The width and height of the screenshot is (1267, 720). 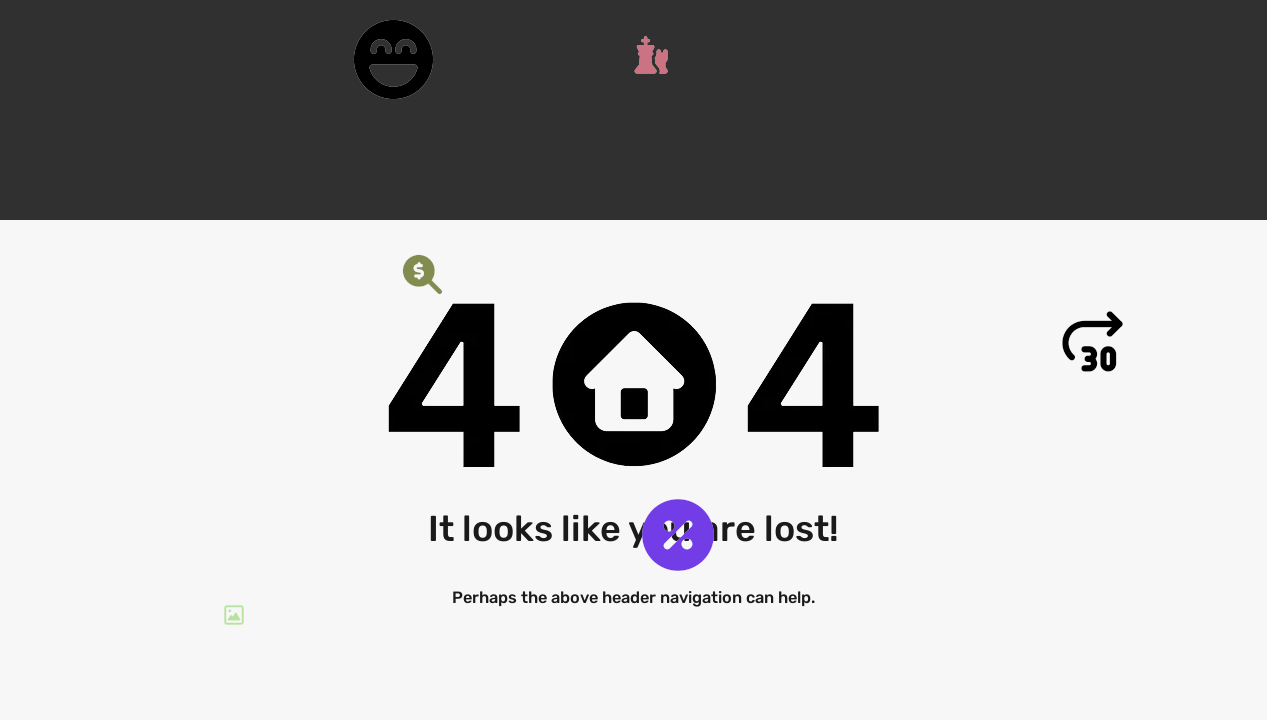 What do you see at coordinates (234, 615) in the screenshot?
I see `view image or photo` at bounding box center [234, 615].